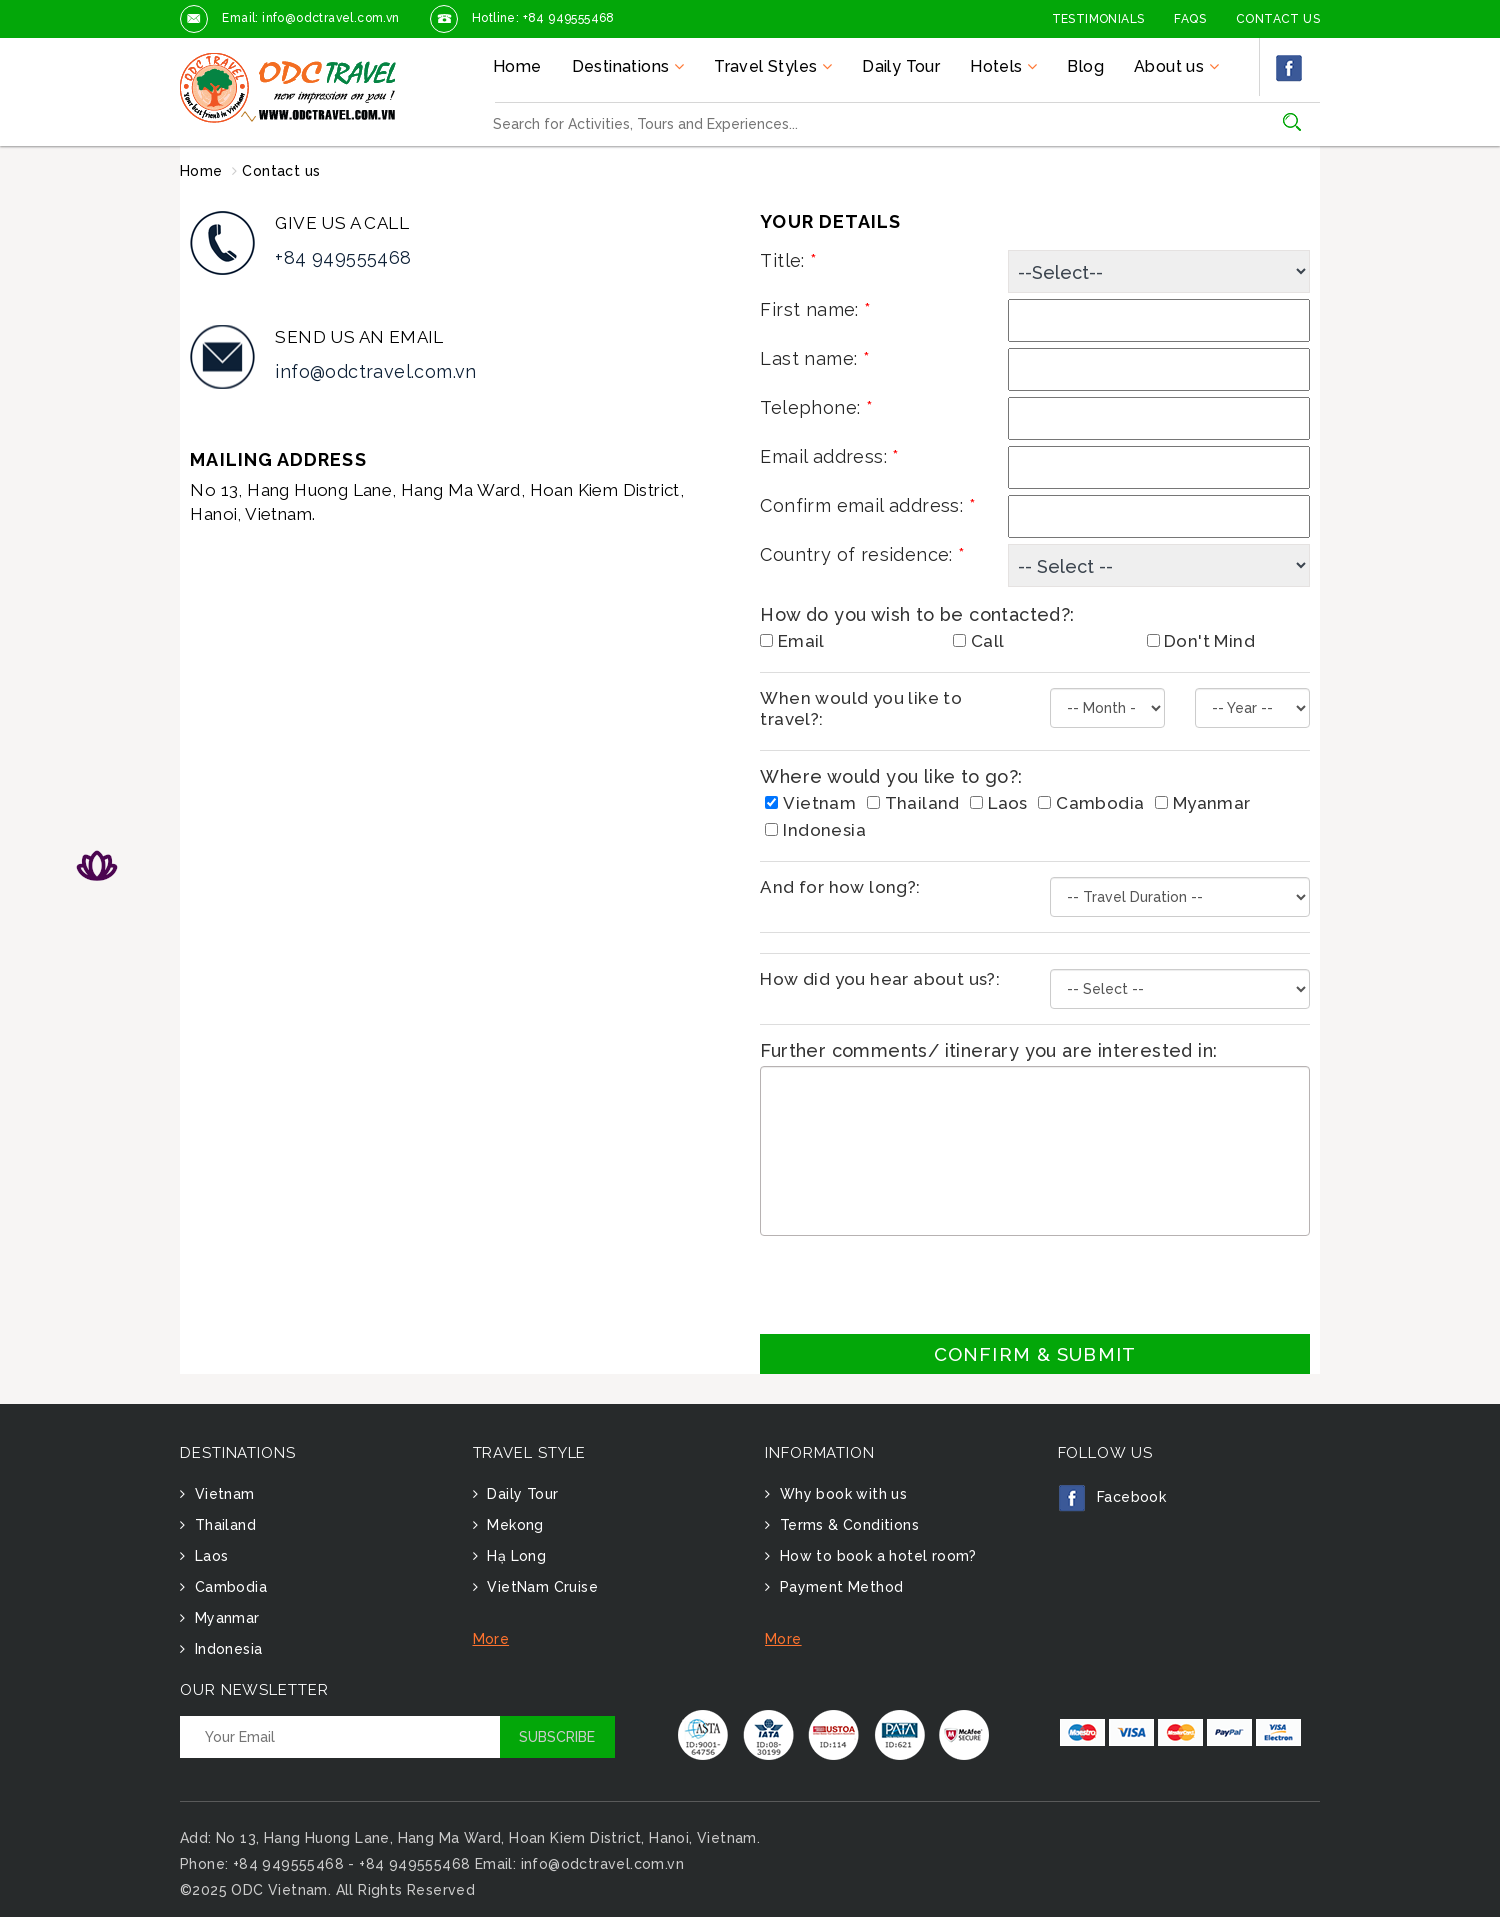 The width and height of the screenshot is (1500, 1917). What do you see at coordinates (97, 867) in the screenshot?
I see `access meditation or mindfulness features` at bounding box center [97, 867].